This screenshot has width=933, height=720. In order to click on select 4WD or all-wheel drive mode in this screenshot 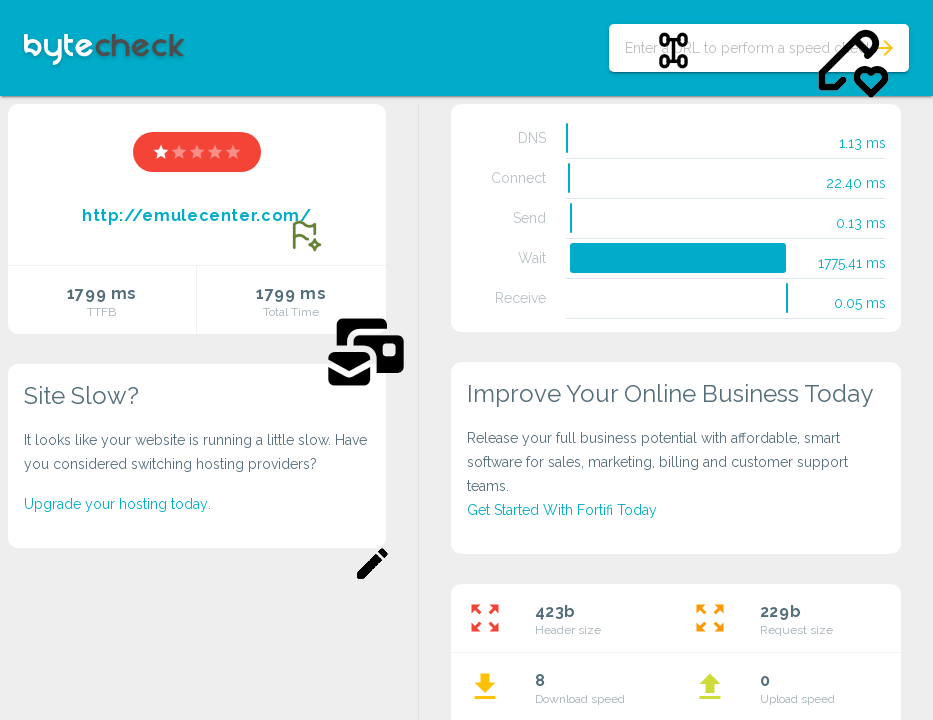, I will do `click(673, 50)`.